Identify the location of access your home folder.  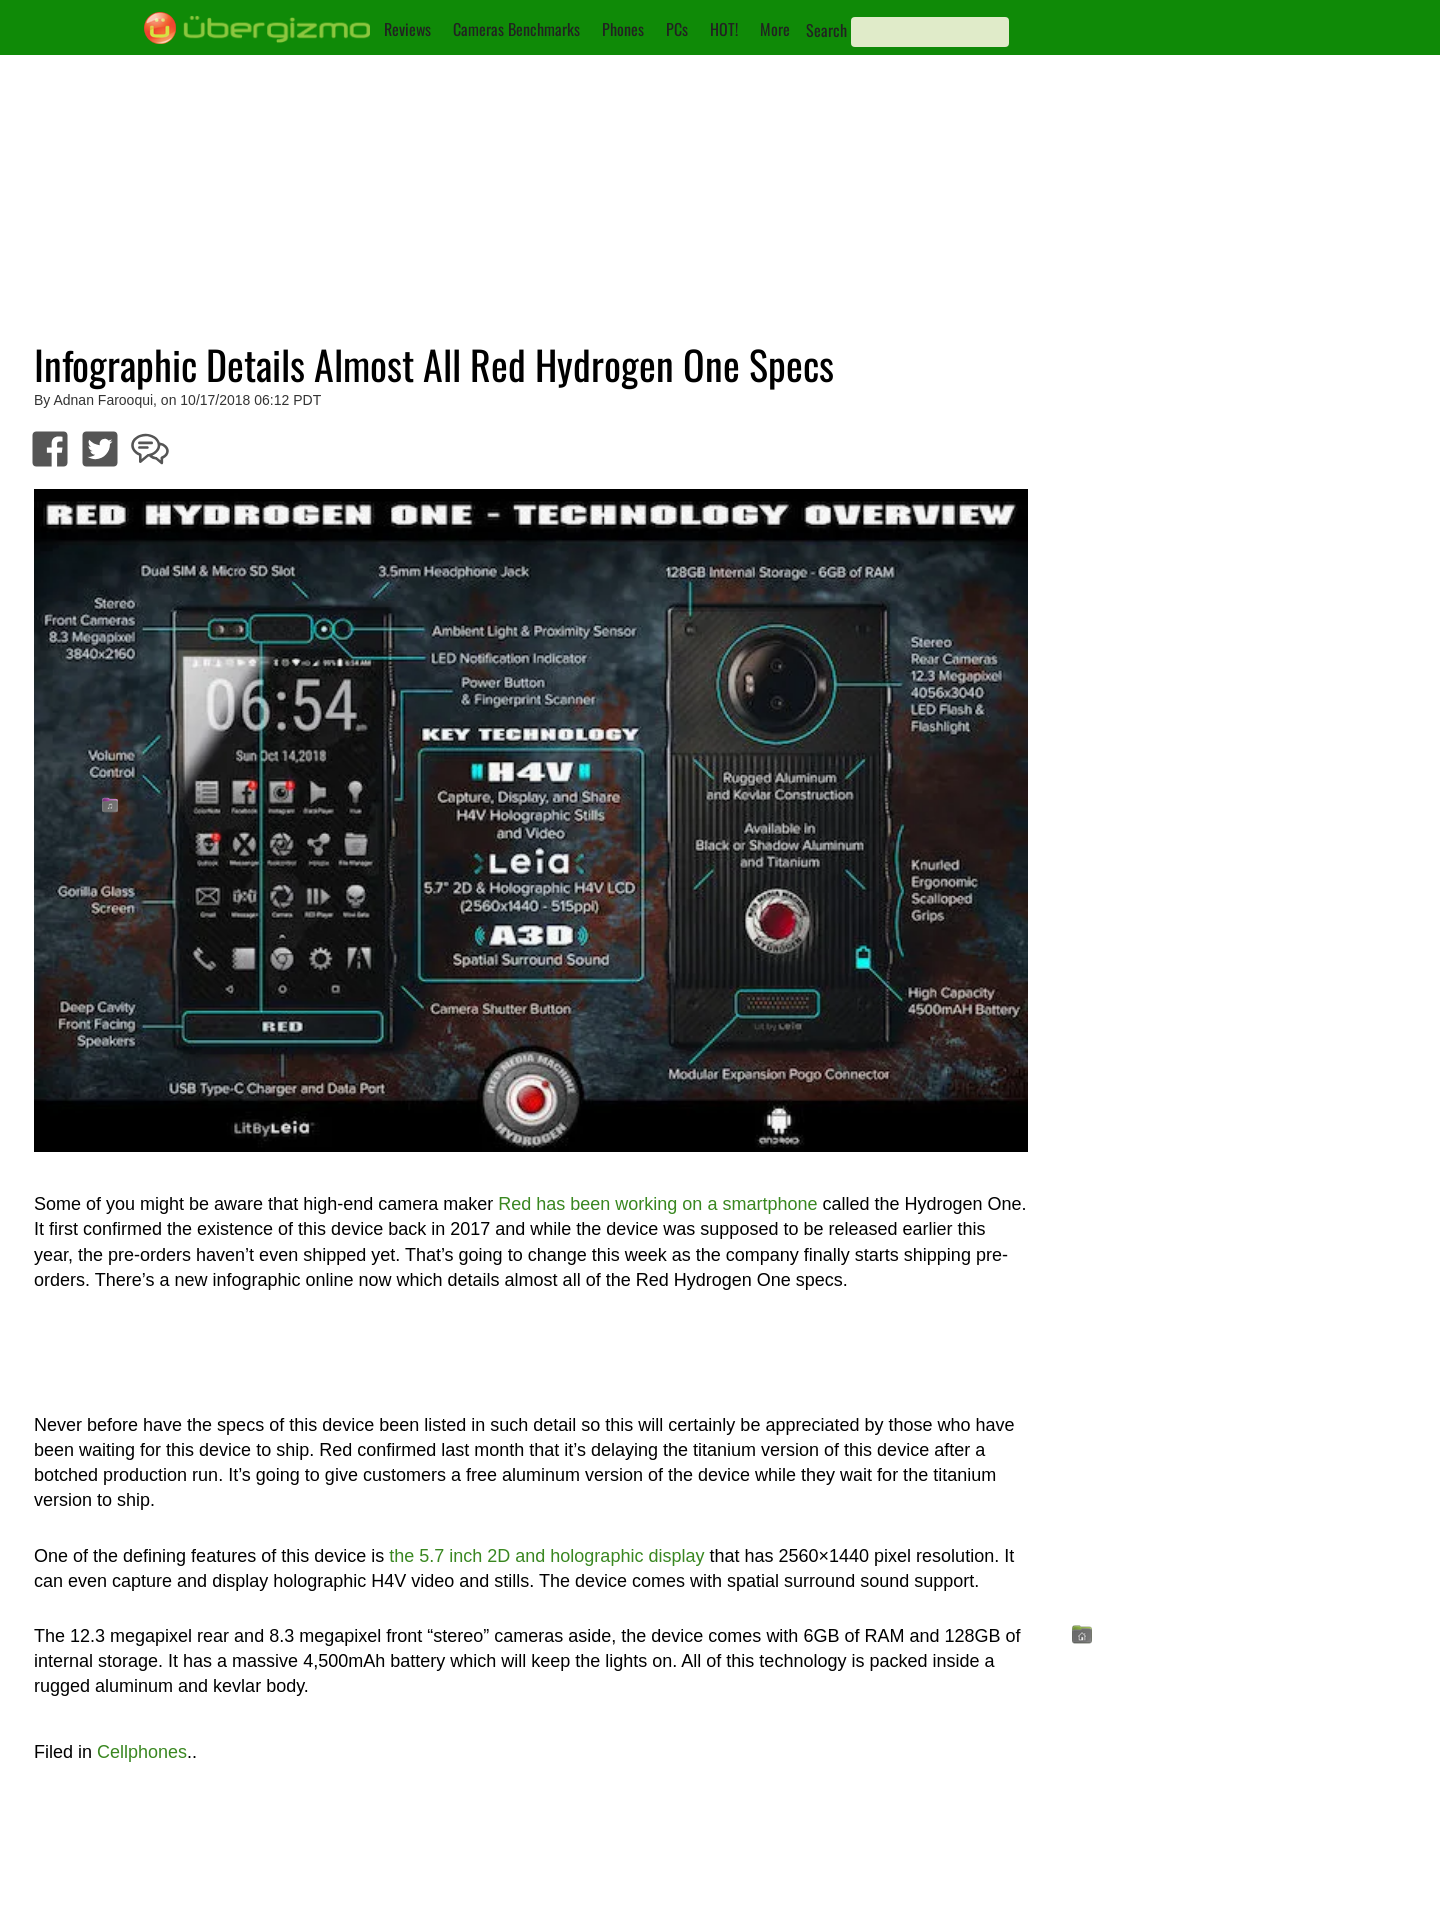
(1082, 1634).